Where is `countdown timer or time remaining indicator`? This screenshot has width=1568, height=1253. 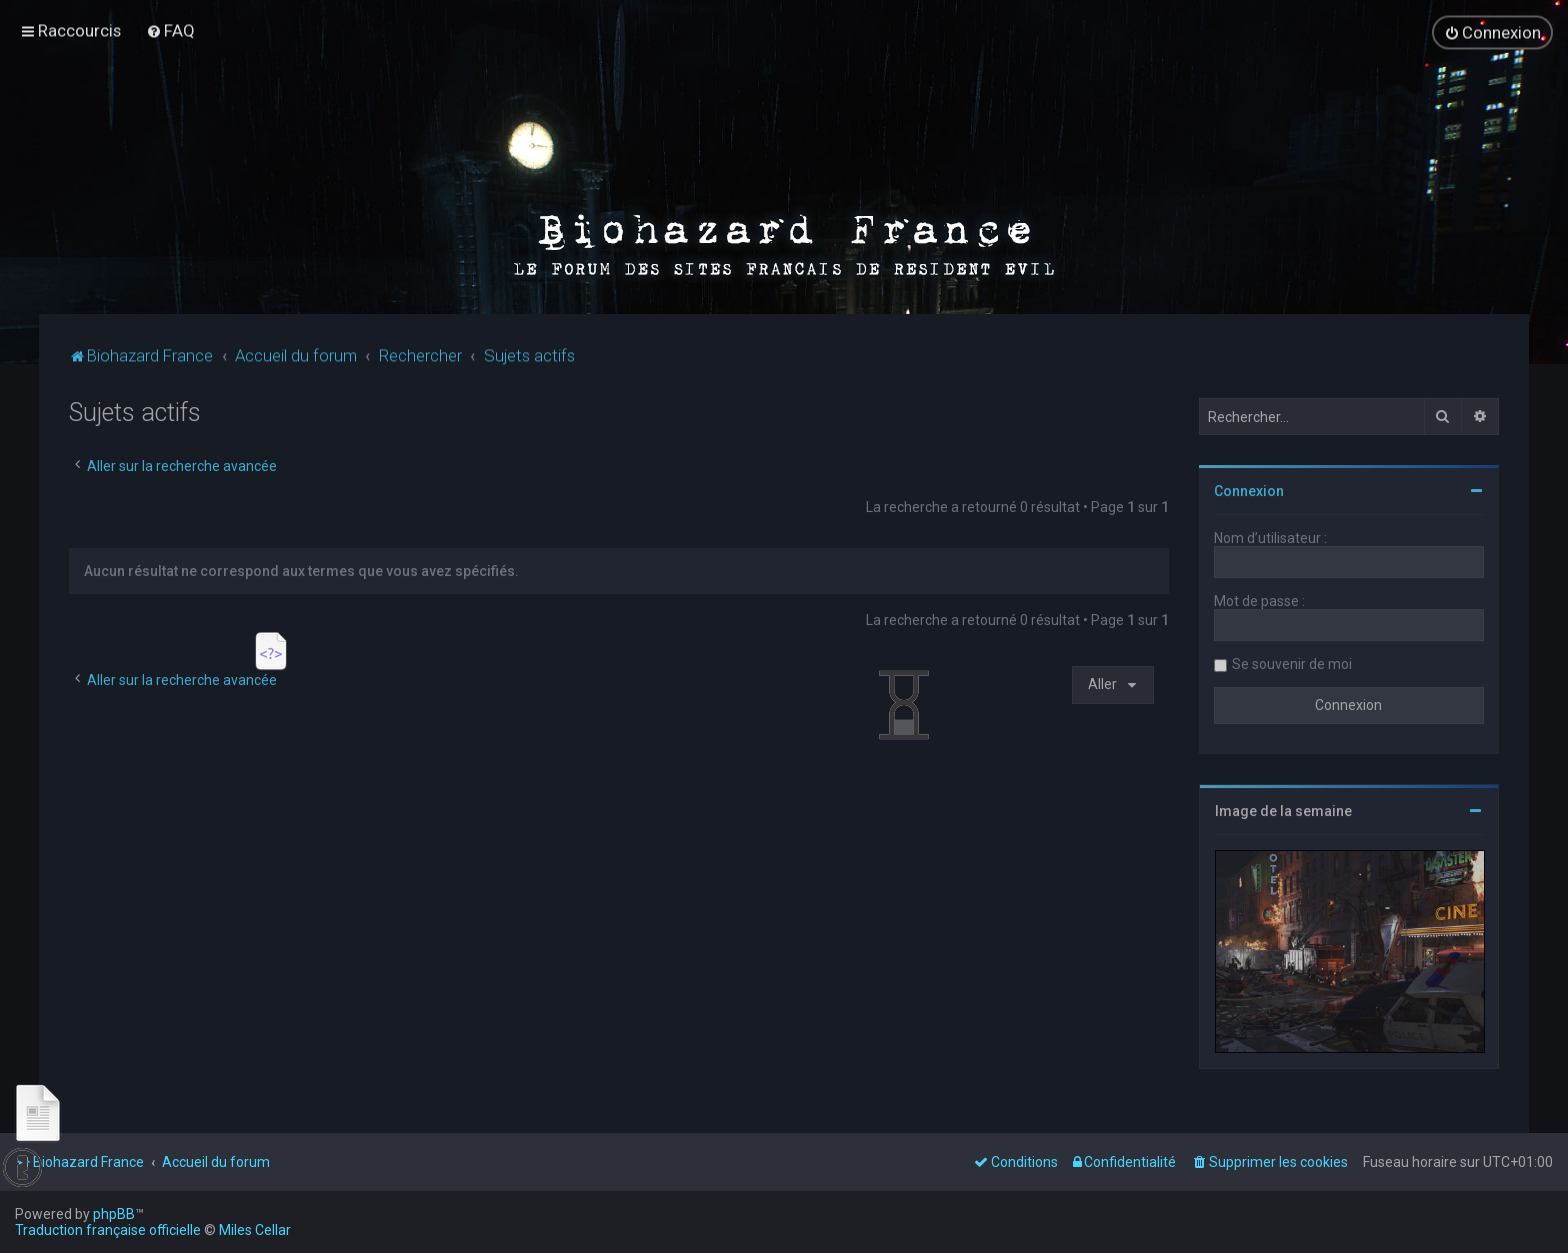 countdown timer or time remaining indicator is located at coordinates (904, 705).